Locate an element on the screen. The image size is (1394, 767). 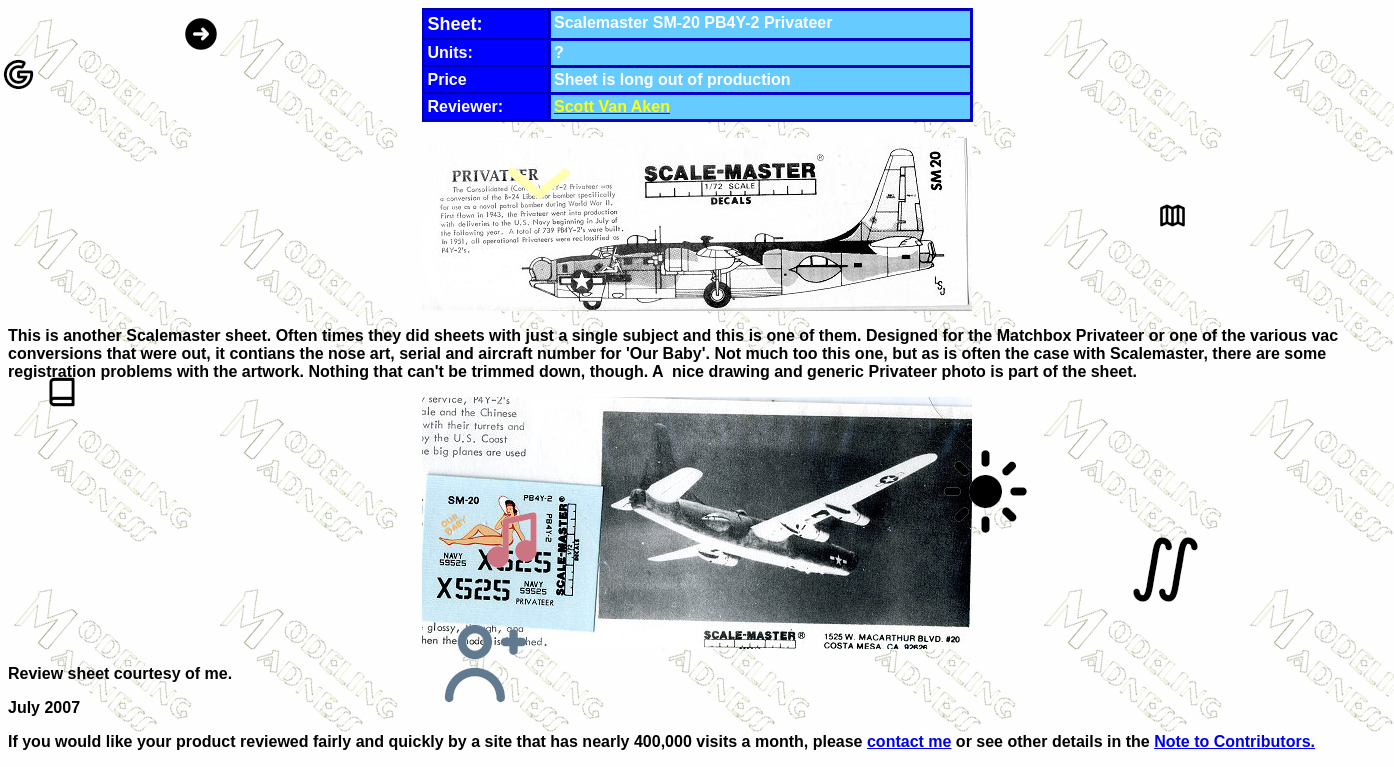
proceed to the next step is located at coordinates (201, 34).